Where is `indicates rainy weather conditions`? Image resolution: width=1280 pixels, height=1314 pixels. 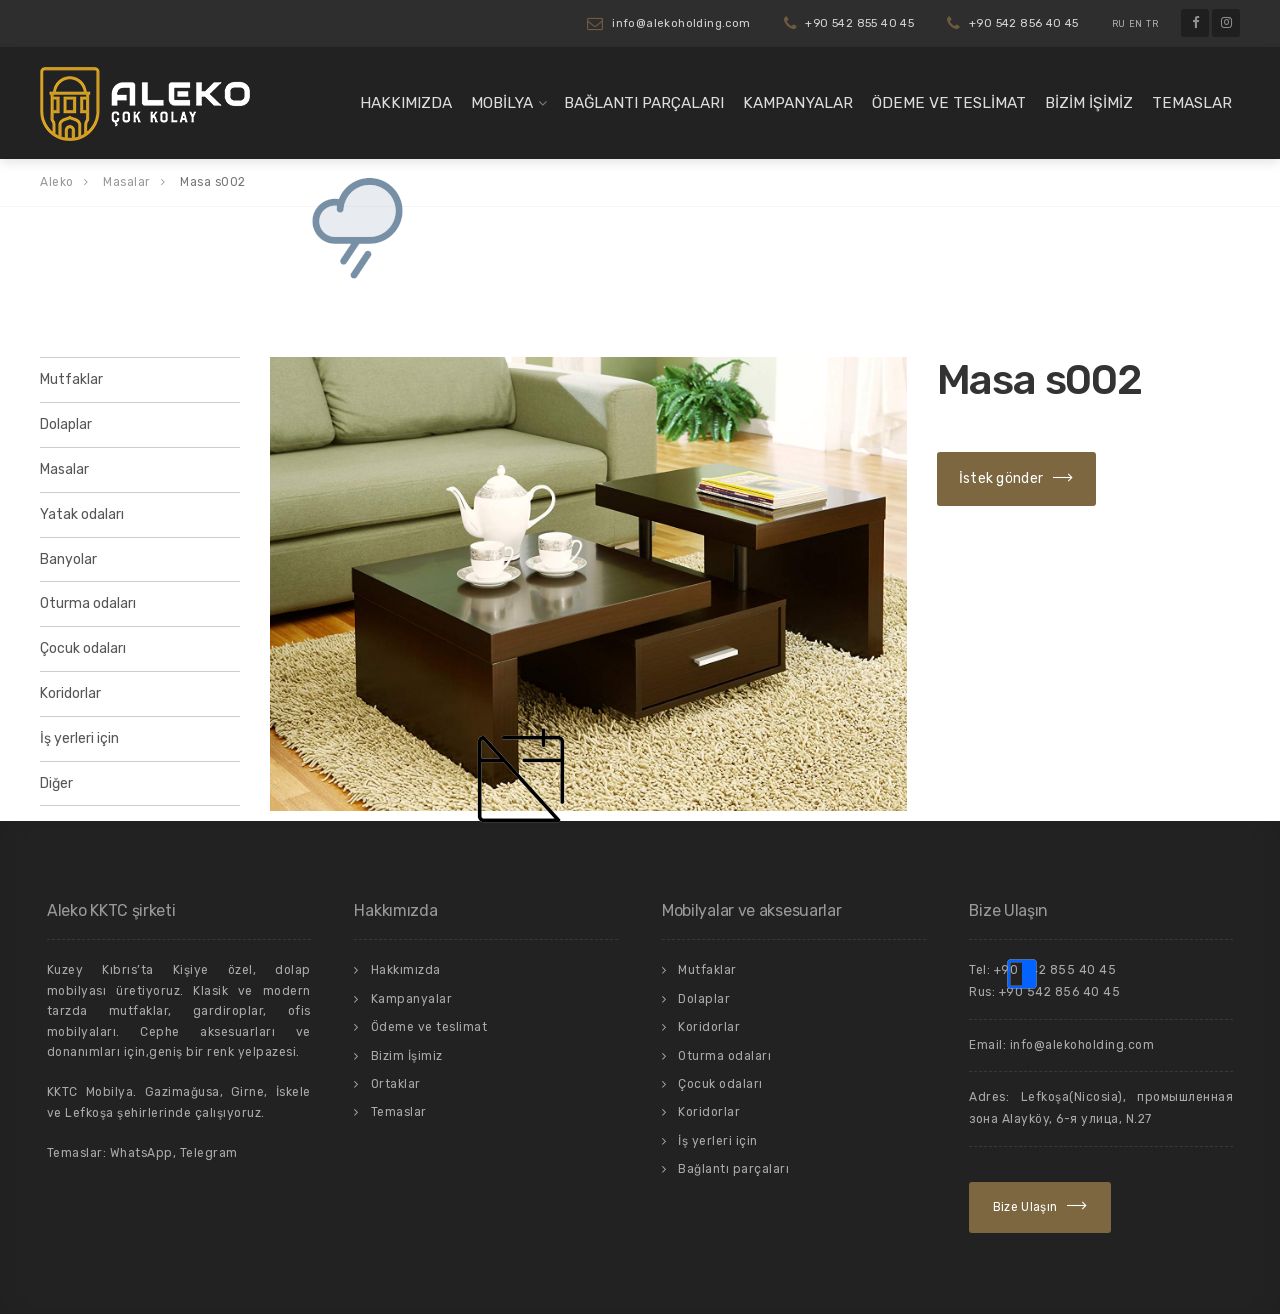
indicates rainy weather conditions is located at coordinates (357, 226).